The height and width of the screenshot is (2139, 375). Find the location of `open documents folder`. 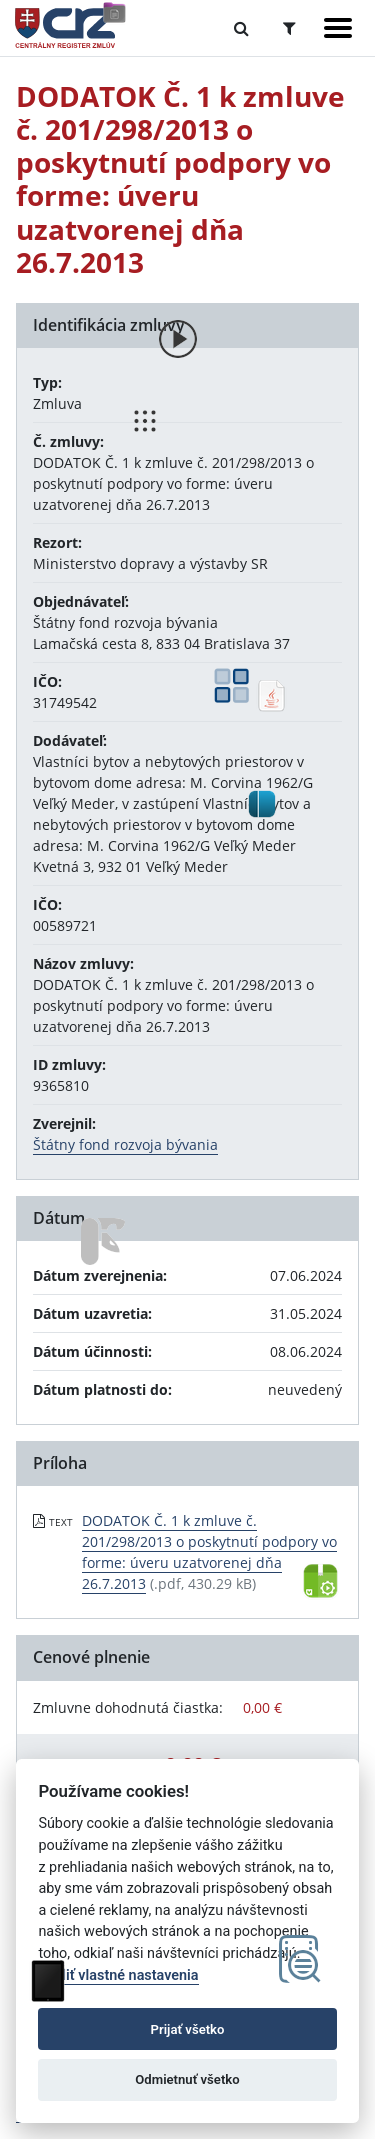

open documents folder is located at coordinates (114, 12).